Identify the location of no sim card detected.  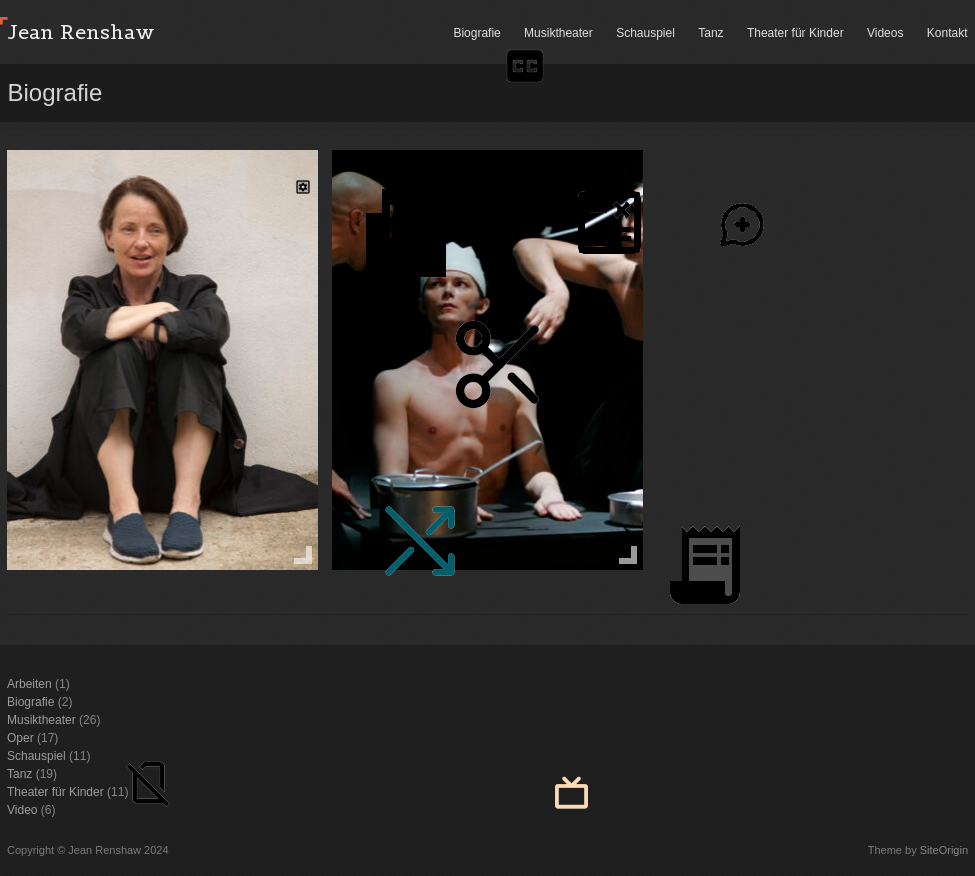
(148, 782).